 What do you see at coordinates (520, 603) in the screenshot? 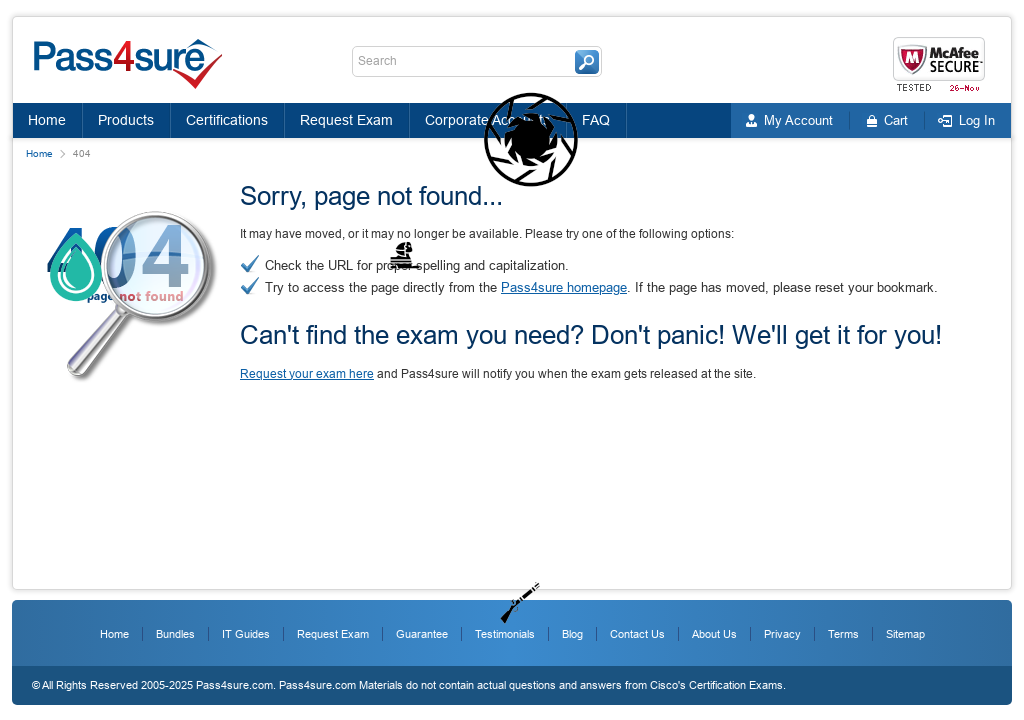
I see `select musket weapon in game inventory` at bounding box center [520, 603].